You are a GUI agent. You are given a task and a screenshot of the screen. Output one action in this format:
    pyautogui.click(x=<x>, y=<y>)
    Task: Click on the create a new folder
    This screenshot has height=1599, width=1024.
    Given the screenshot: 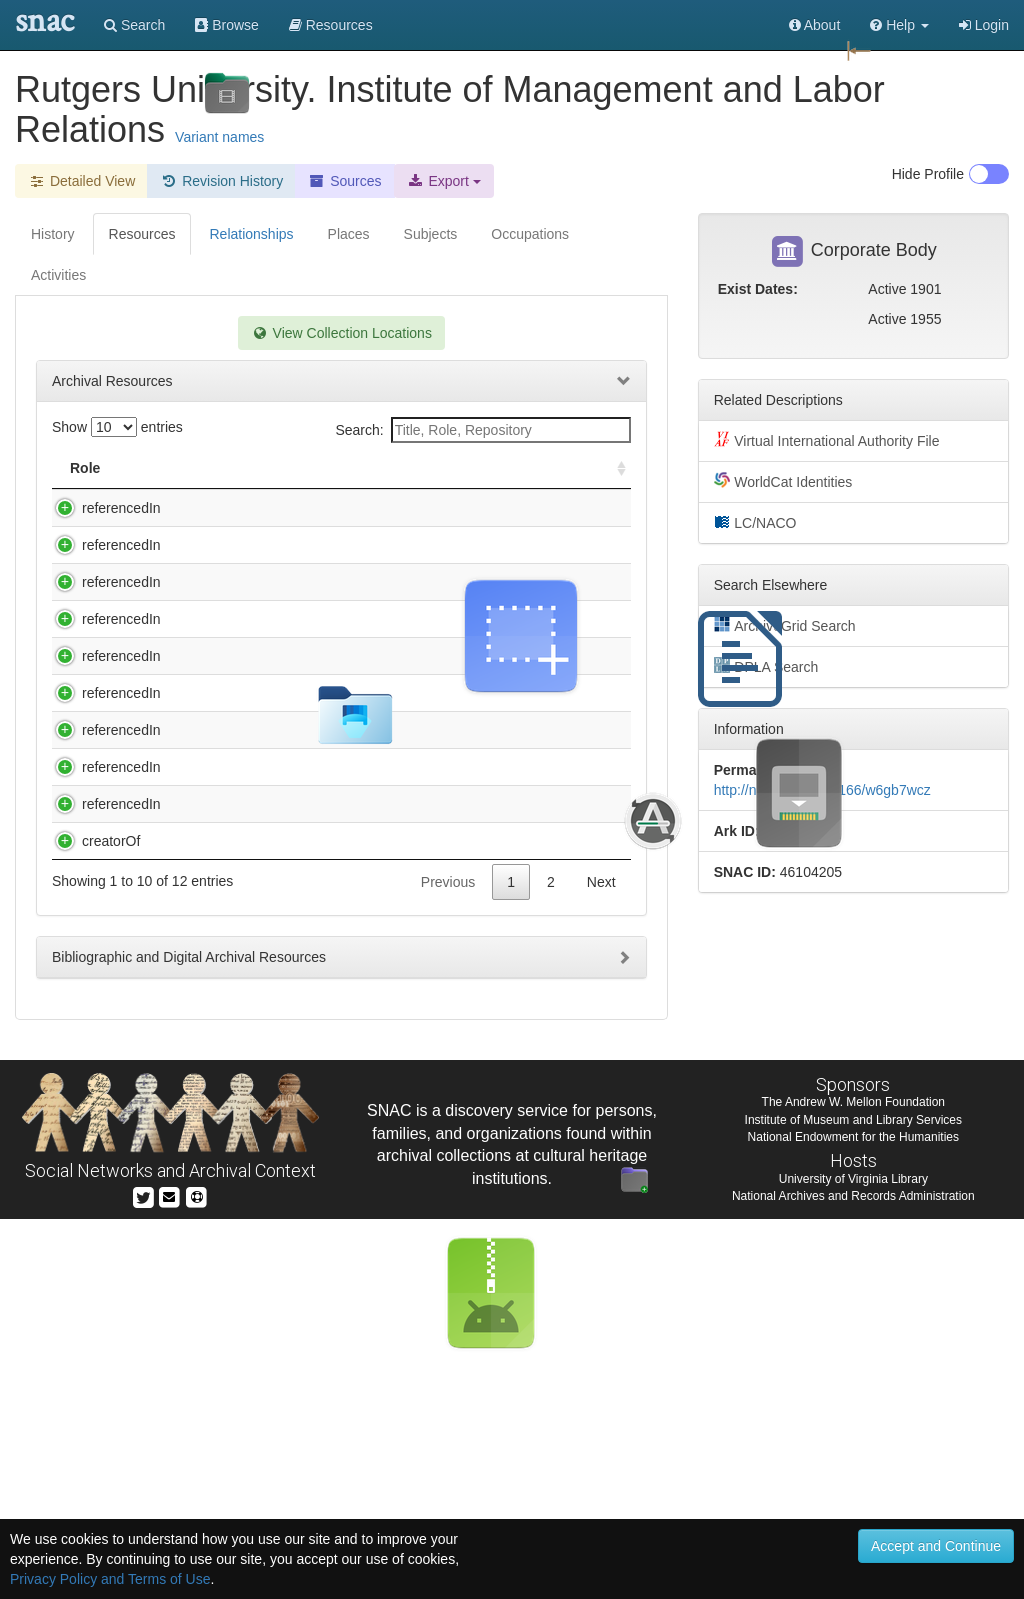 What is the action you would take?
    pyautogui.click(x=634, y=1179)
    